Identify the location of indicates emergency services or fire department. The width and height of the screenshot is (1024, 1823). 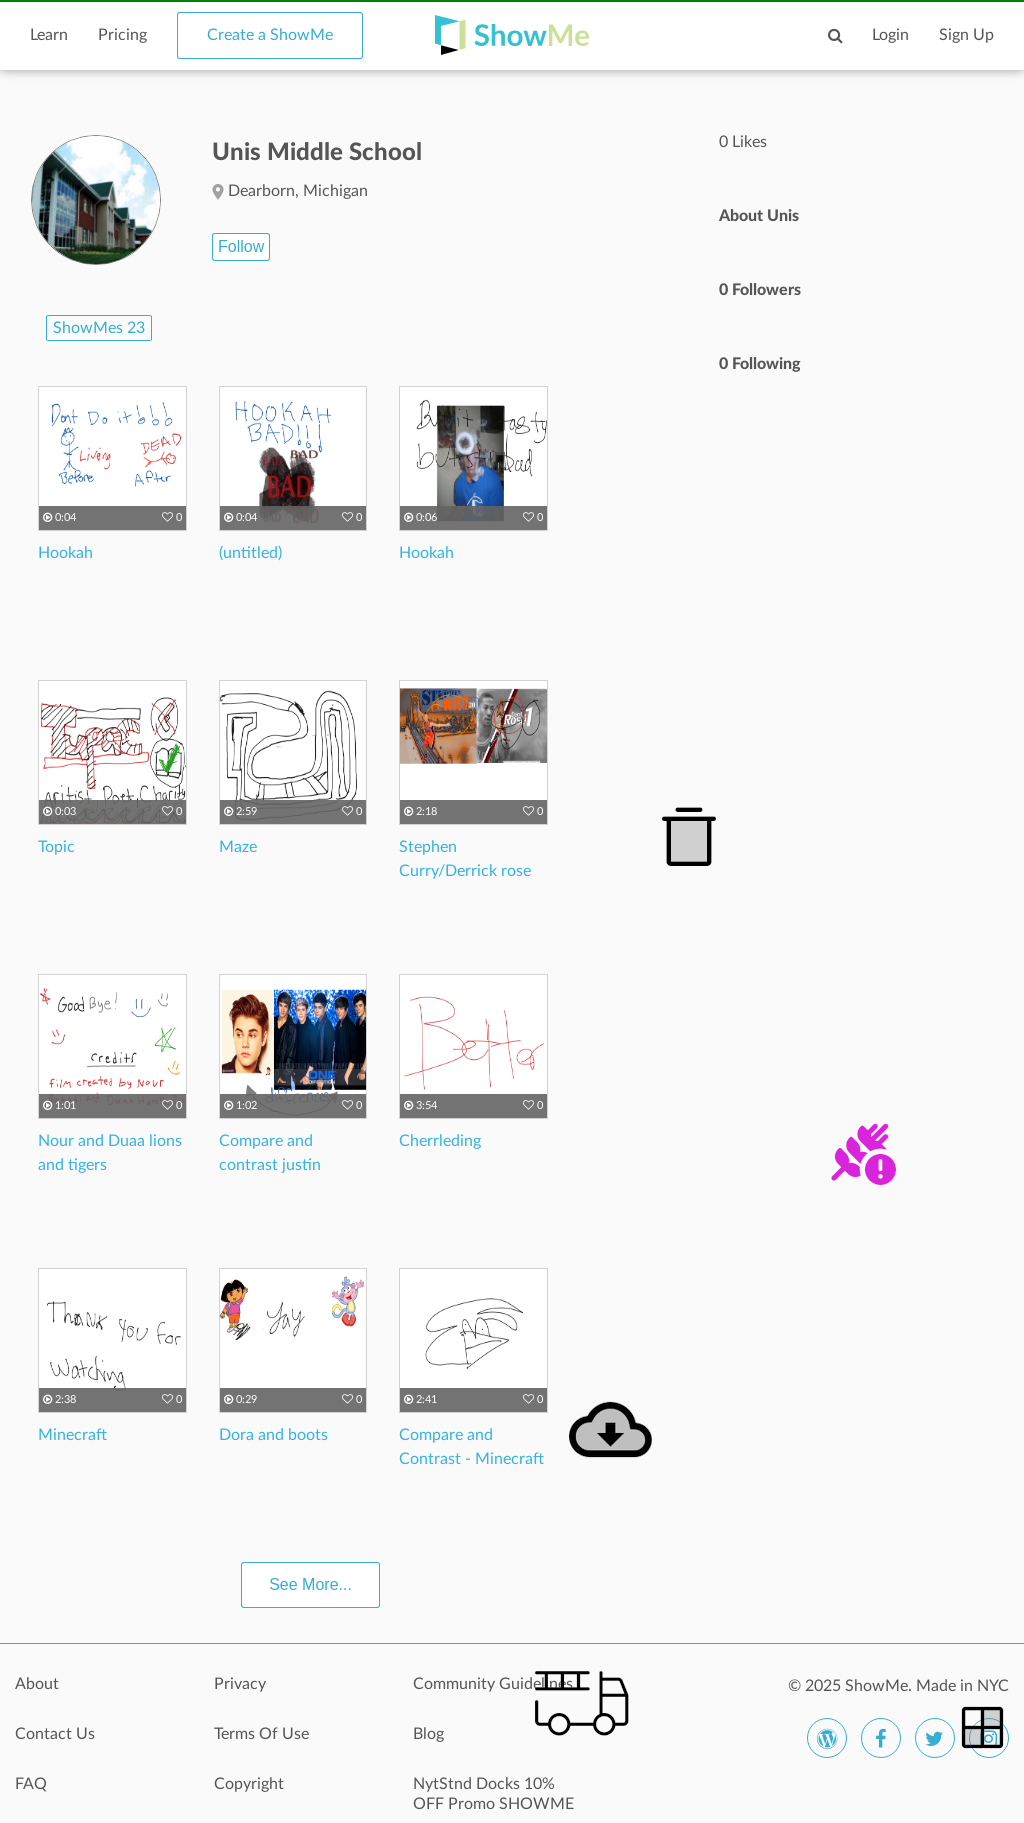
(578, 1698).